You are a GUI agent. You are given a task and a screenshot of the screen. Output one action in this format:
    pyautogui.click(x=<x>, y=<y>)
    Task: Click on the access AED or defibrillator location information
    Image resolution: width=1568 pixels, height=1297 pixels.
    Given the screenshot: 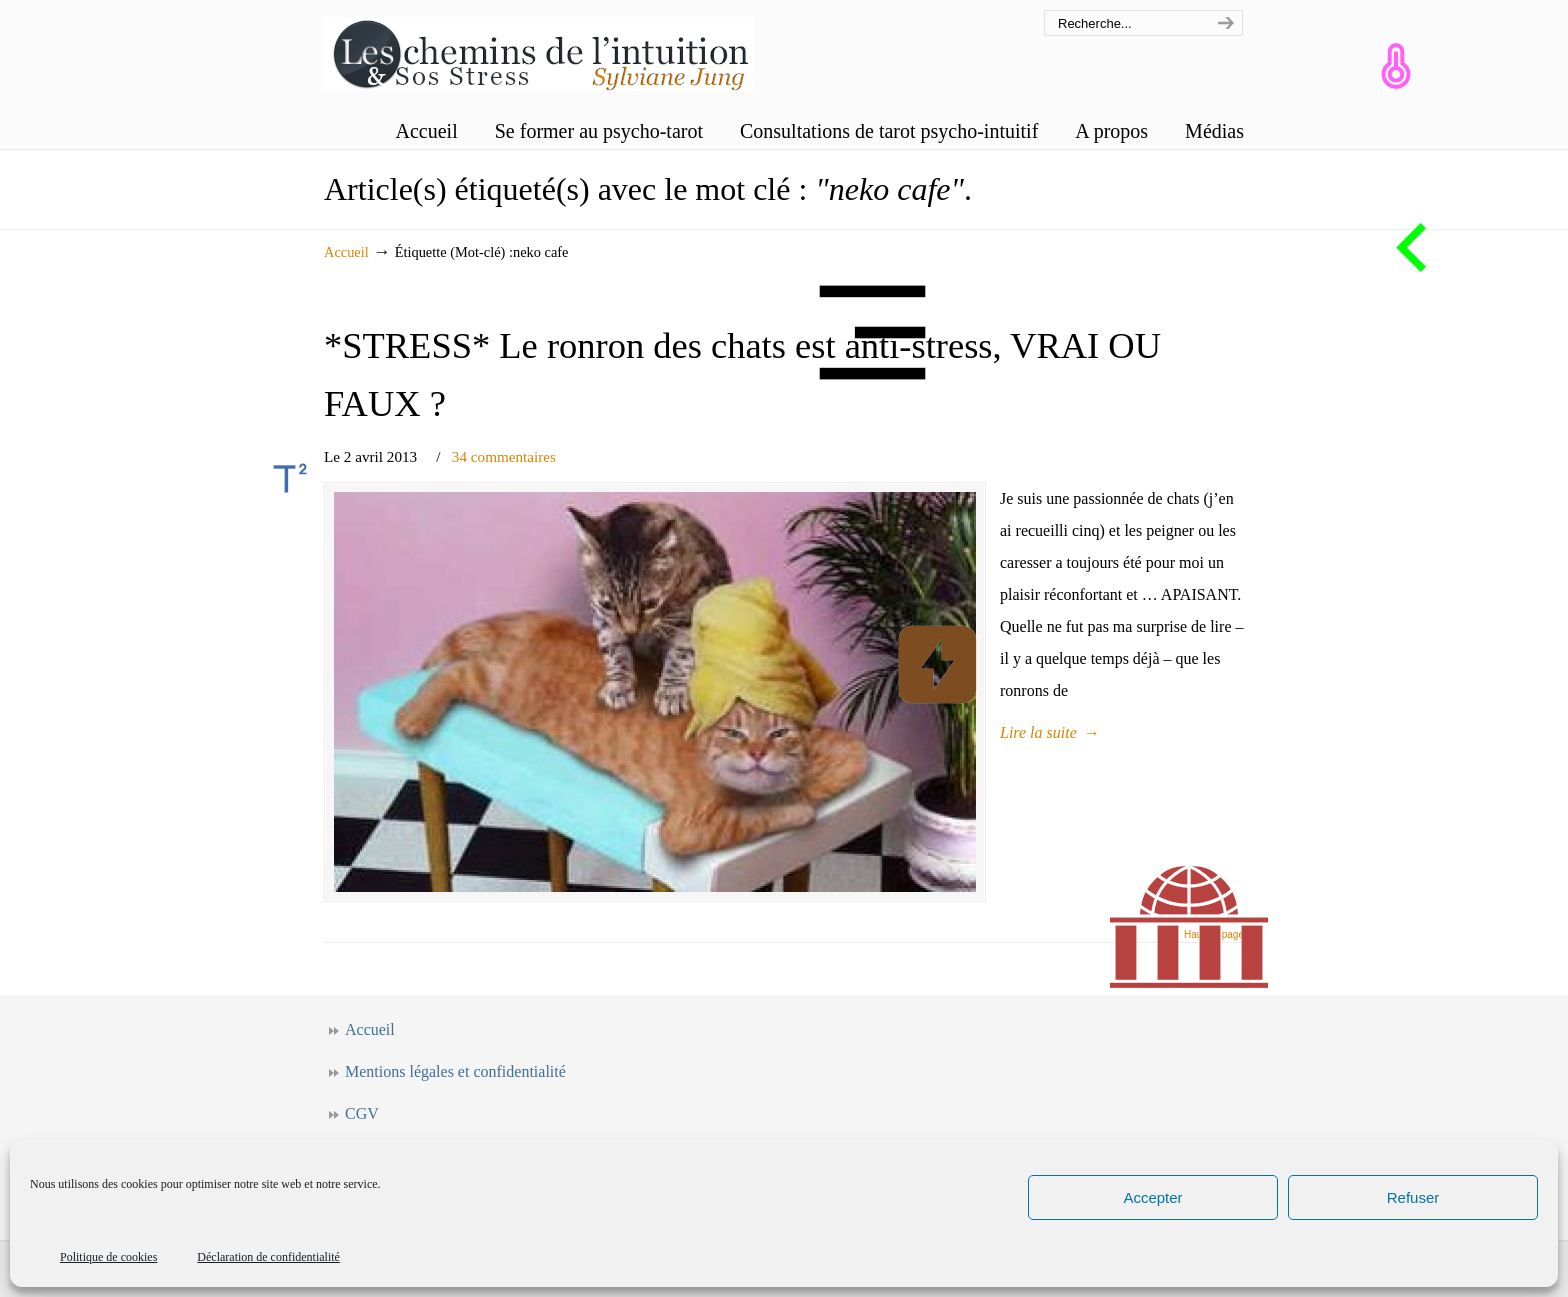 What is the action you would take?
    pyautogui.click(x=937, y=664)
    